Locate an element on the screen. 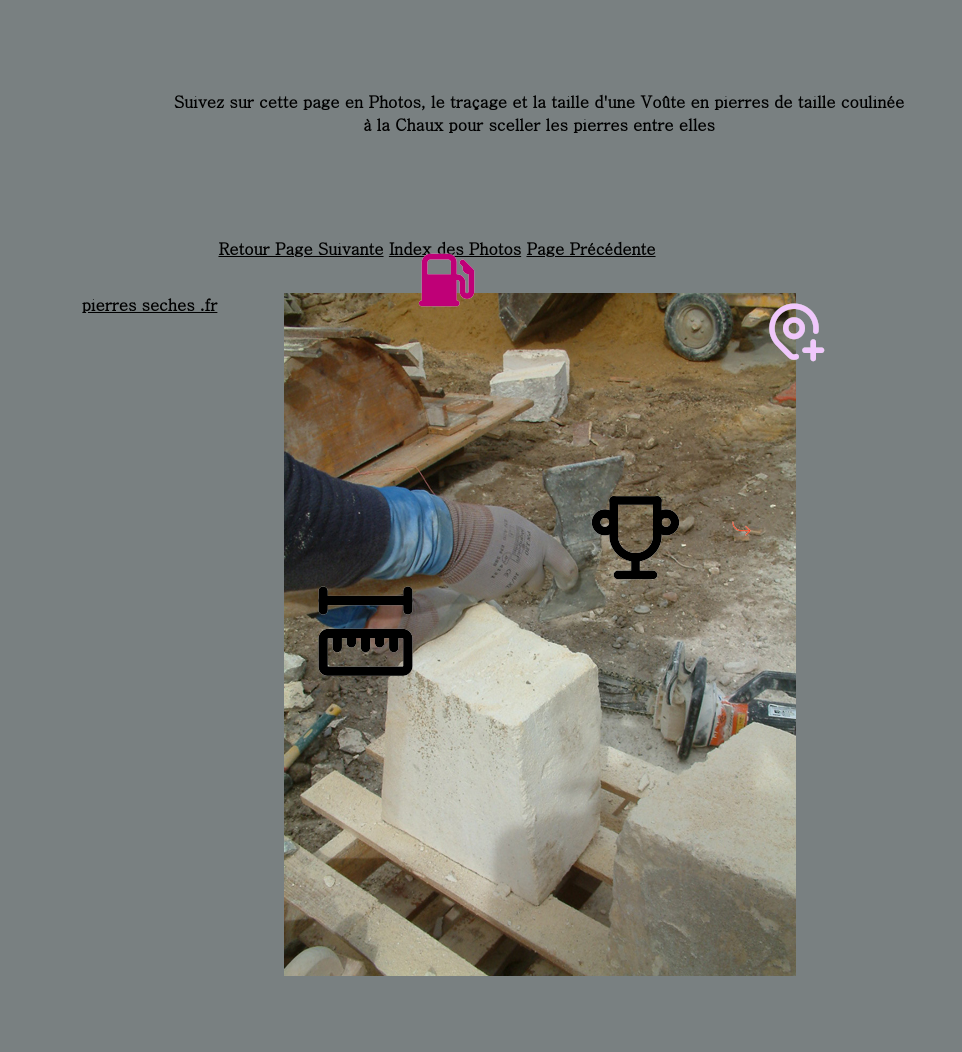 Image resolution: width=962 pixels, height=1052 pixels. reply to a message or comment is located at coordinates (741, 528).